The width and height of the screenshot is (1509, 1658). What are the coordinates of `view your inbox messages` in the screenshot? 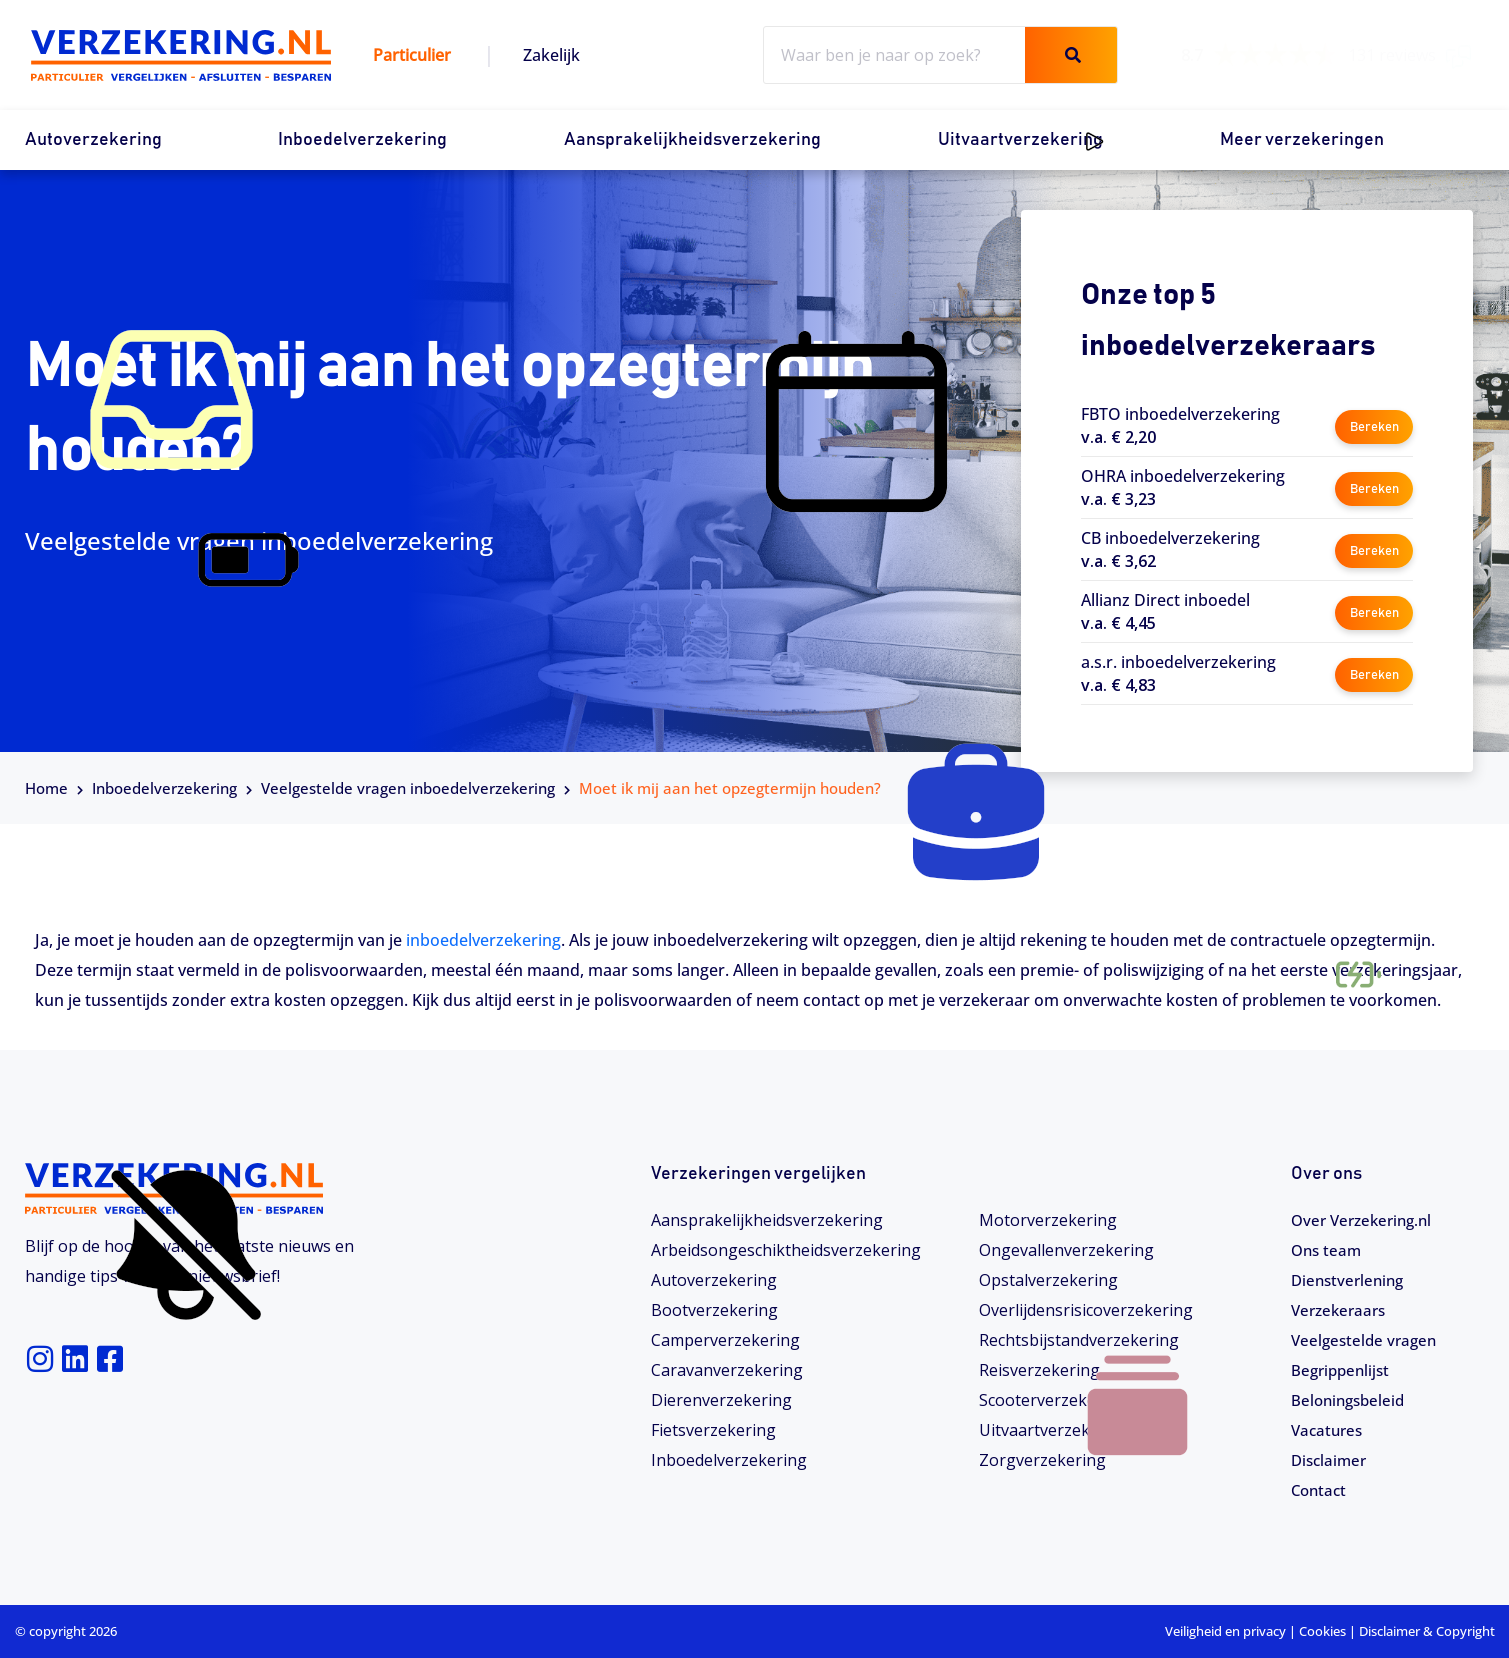 It's located at (171, 399).